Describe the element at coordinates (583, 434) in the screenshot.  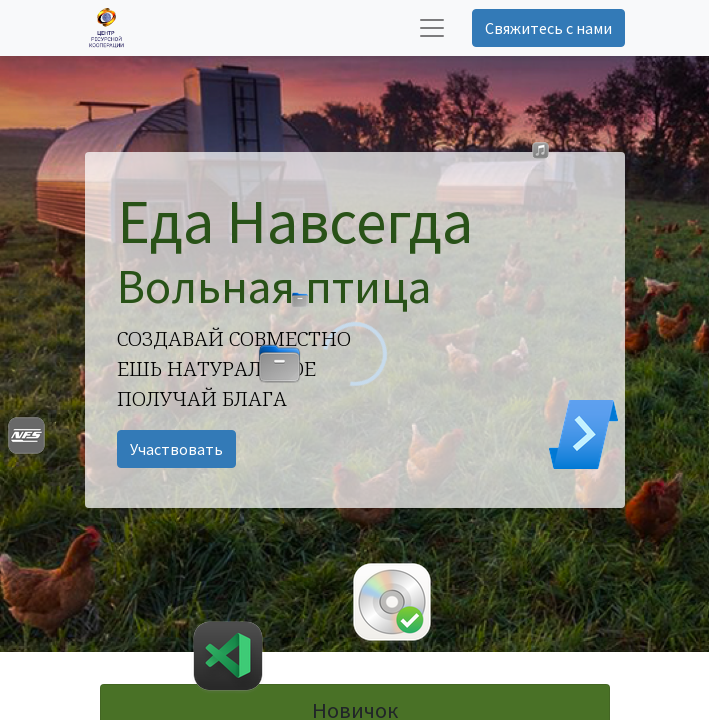
I see `open the scripts application` at that location.